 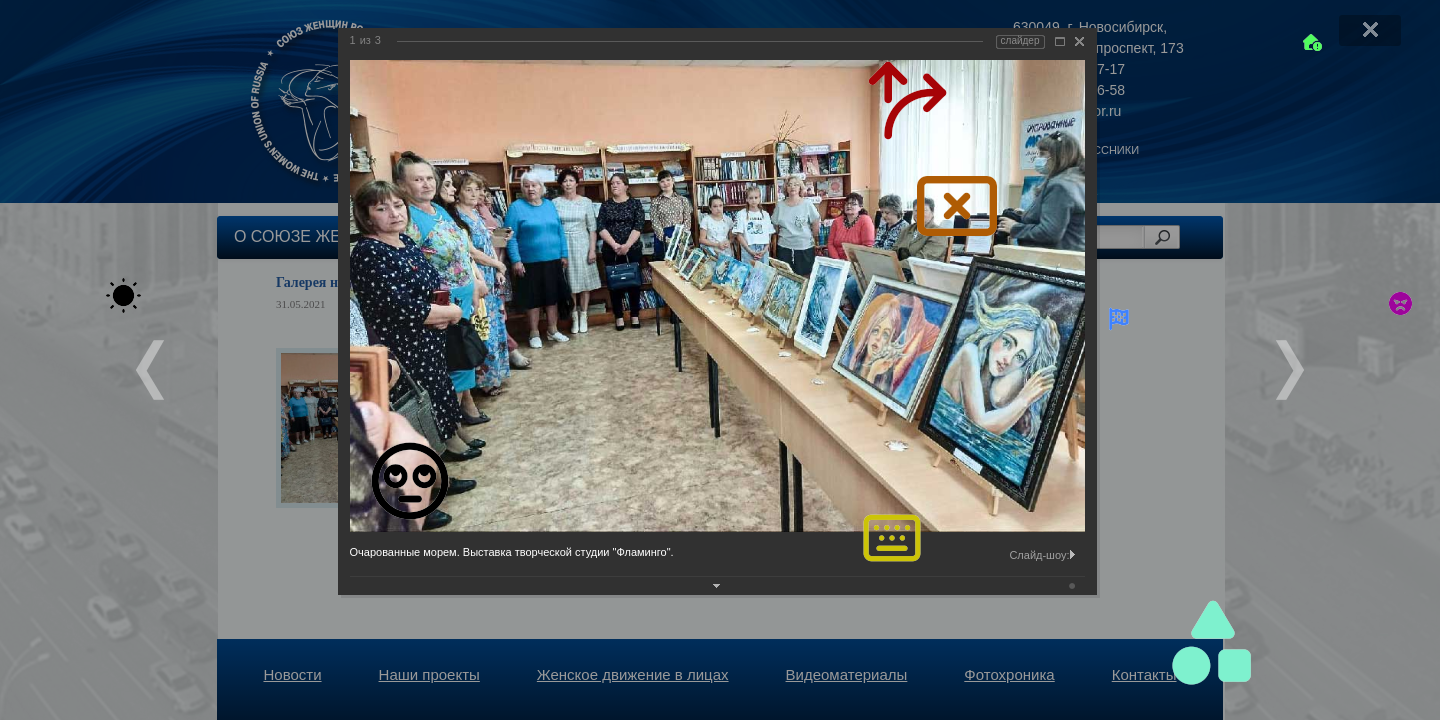 What do you see at coordinates (957, 206) in the screenshot?
I see `close or dismiss a window` at bounding box center [957, 206].